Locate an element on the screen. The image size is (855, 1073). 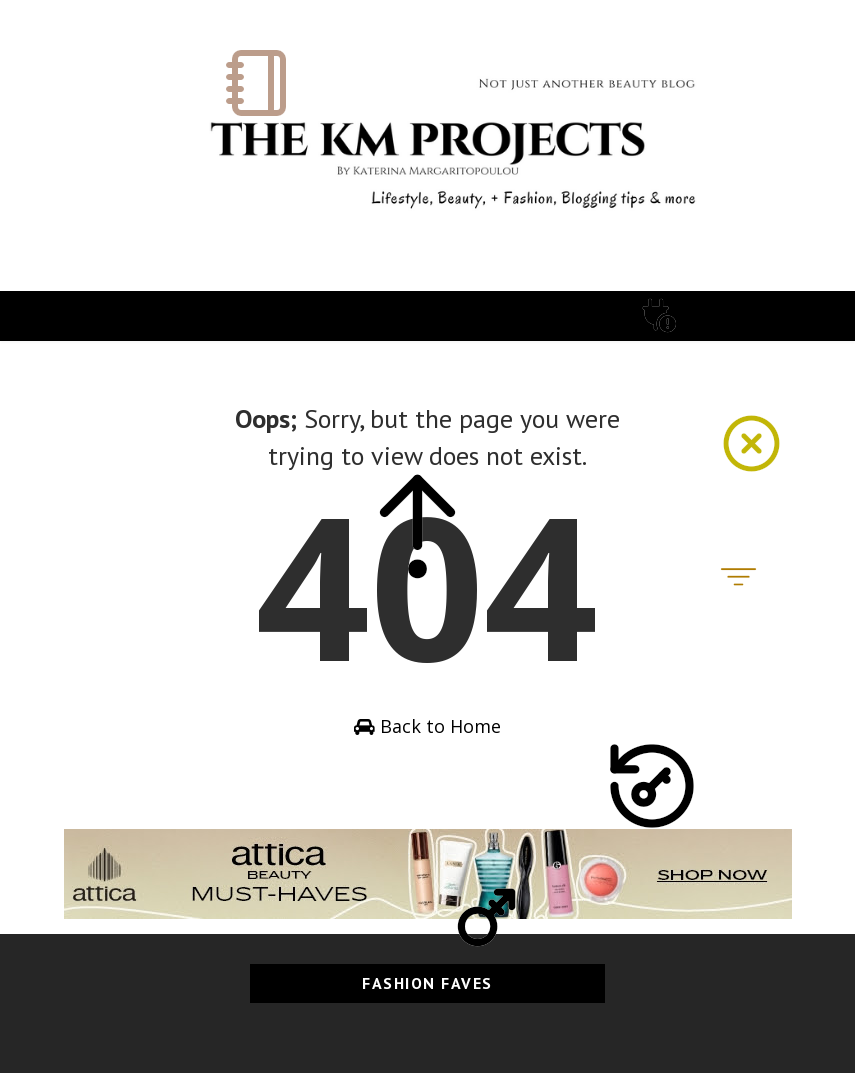
rotate or reset encryption key is located at coordinates (652, 786).